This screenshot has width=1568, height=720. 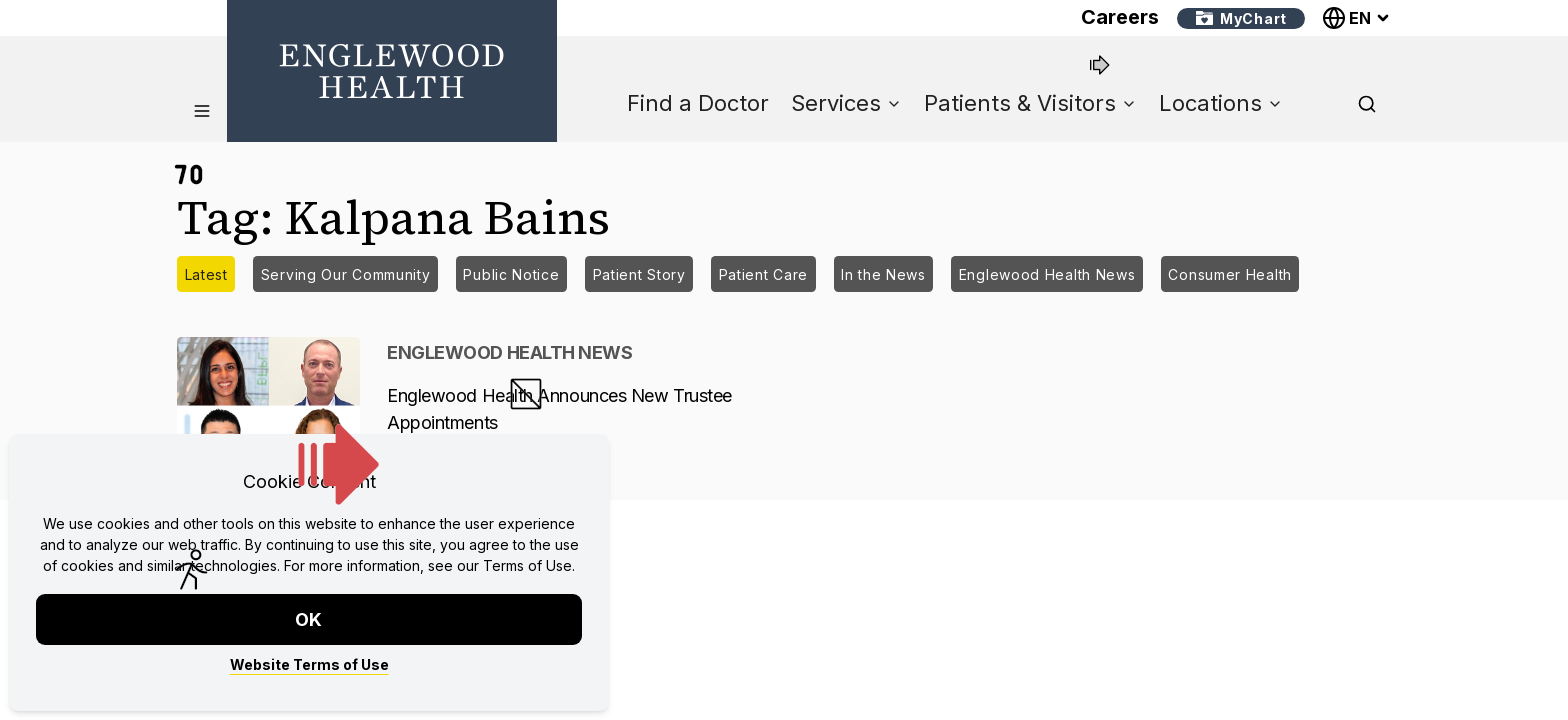 What do you see at coordinates (526, 394) in the screenshot?
I see `placeholder for missing or unavailable image content` at bounding box center [526, 394].